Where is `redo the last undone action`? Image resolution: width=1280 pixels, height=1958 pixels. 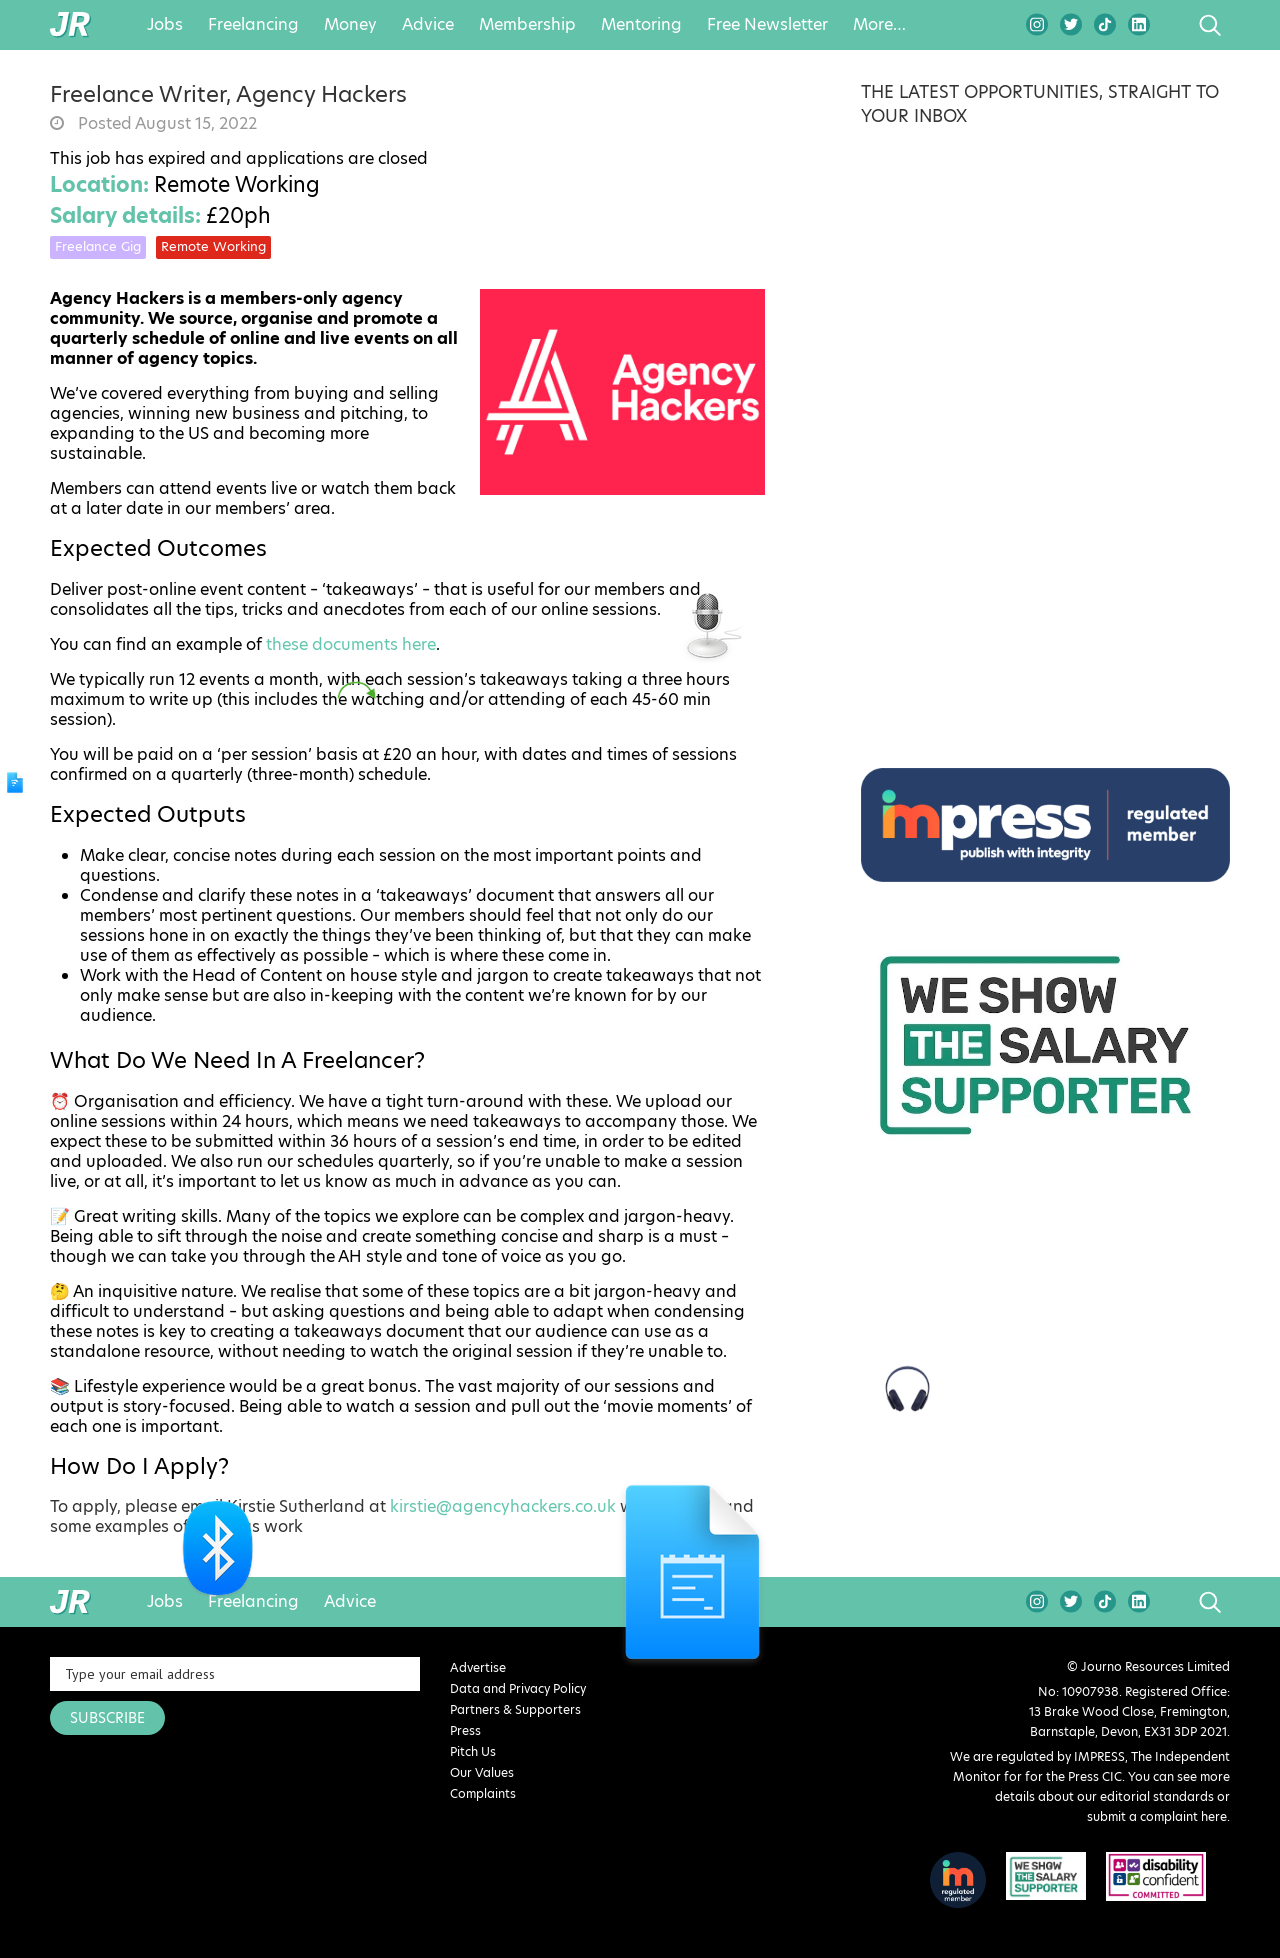
redo the last undone action is located at coordinates (357, 690).